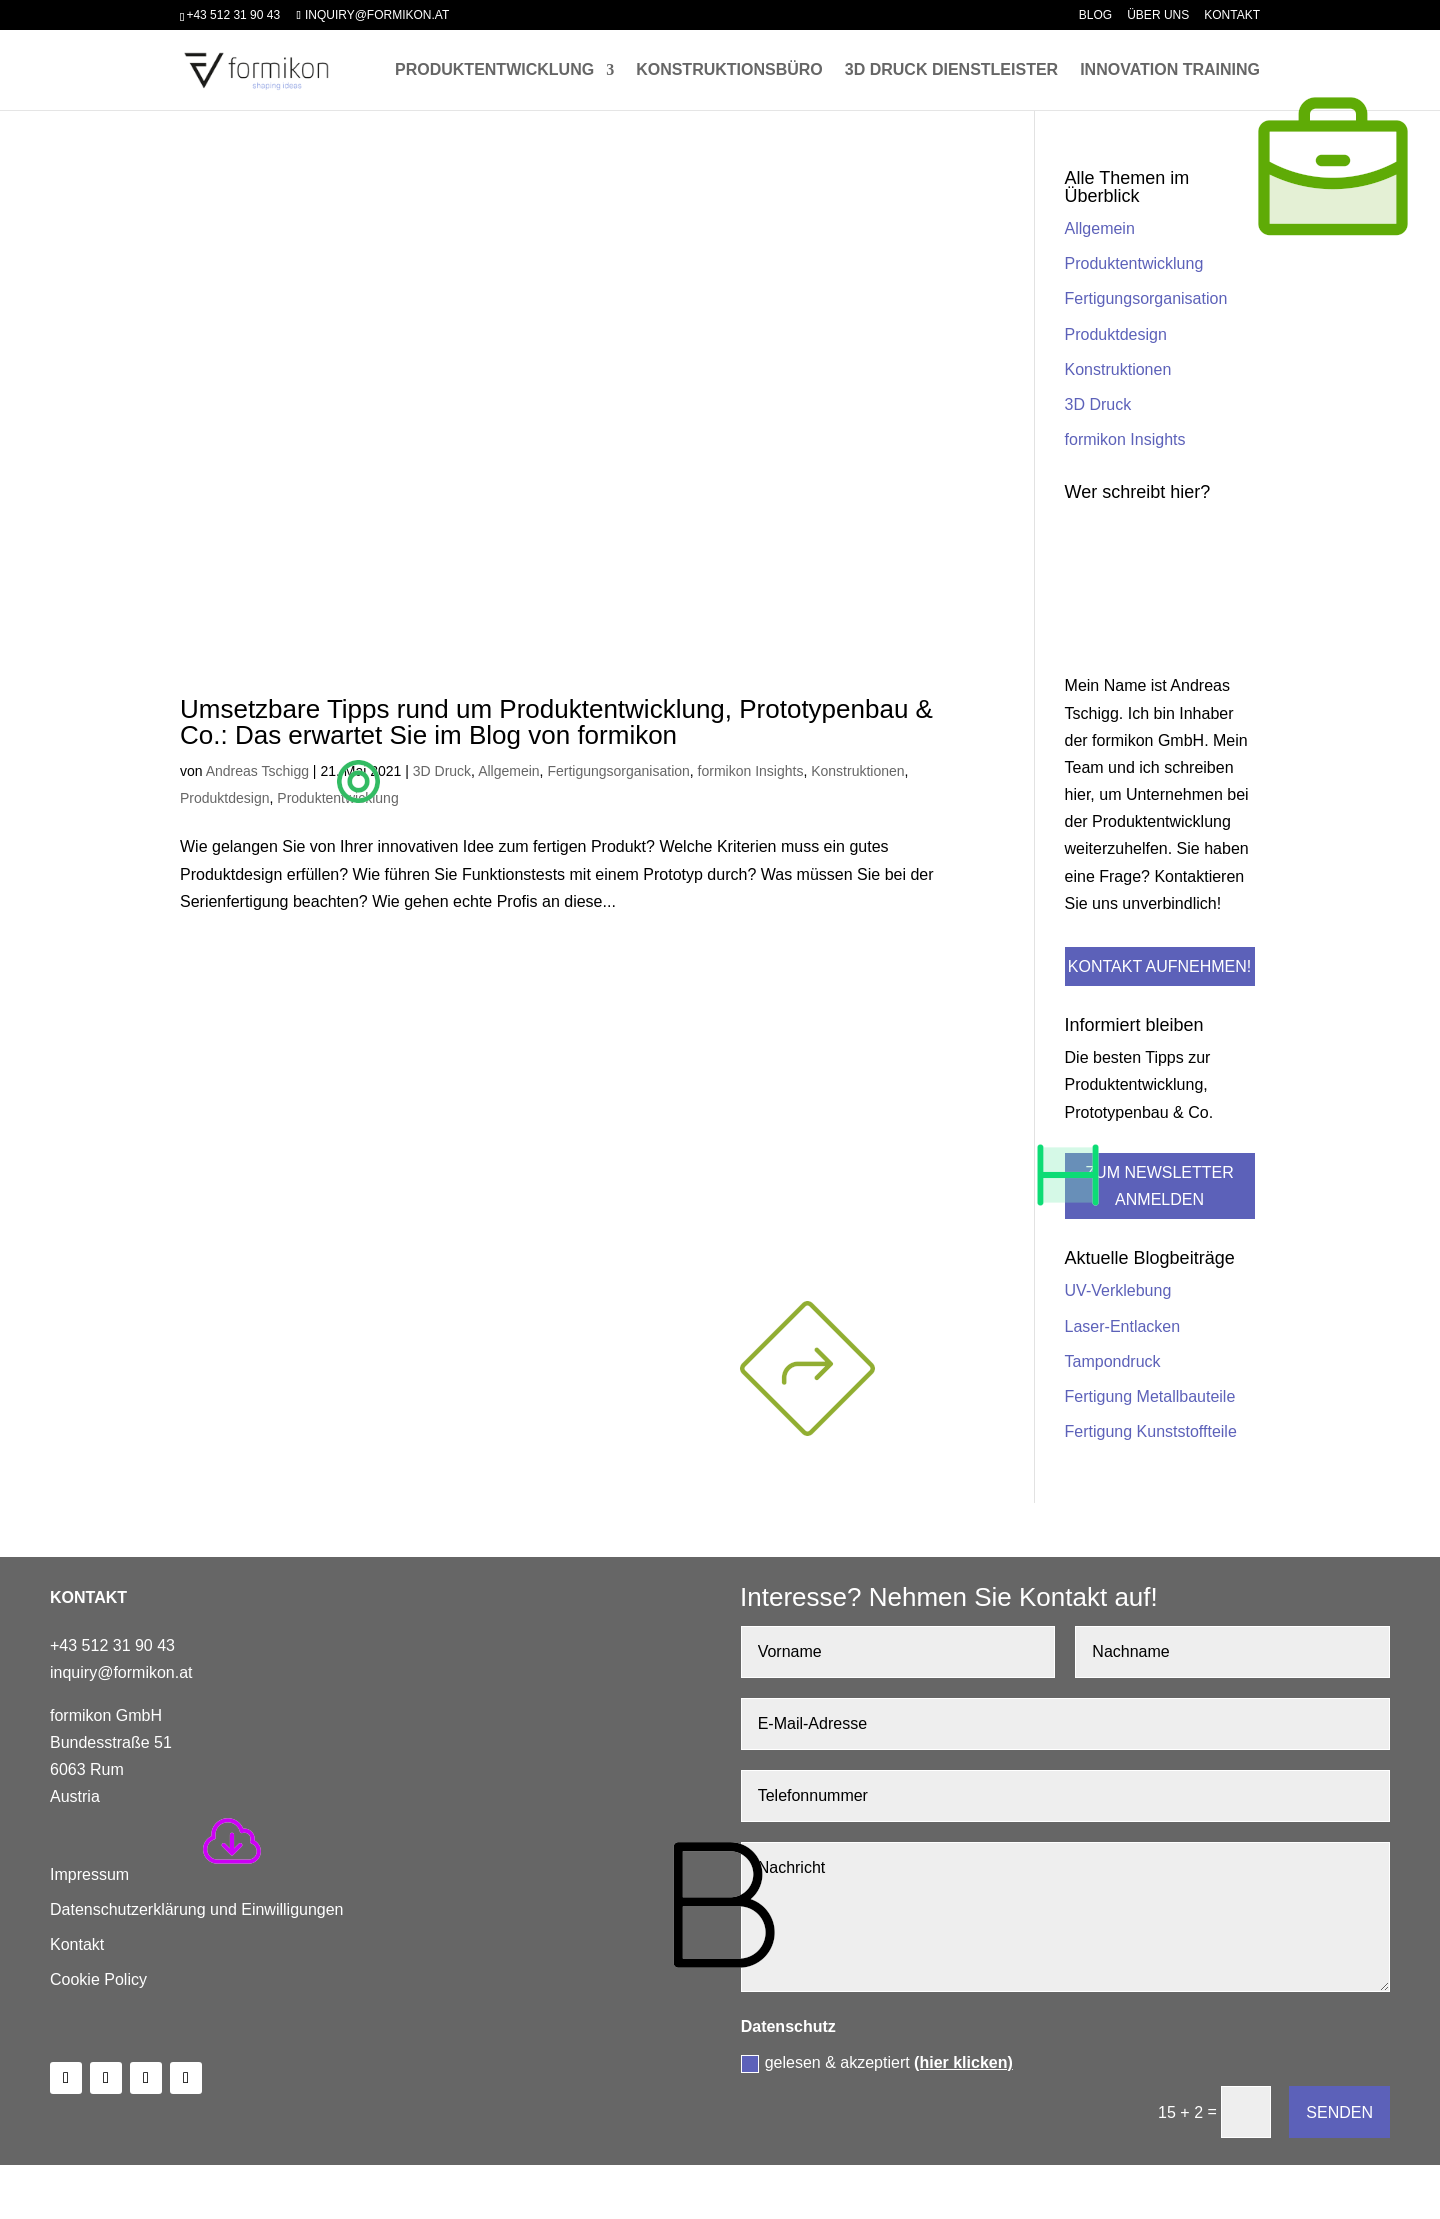  Describe the element at coordinates (232, 1841) in the screenshot. I see `download from cloud storage` at that location.